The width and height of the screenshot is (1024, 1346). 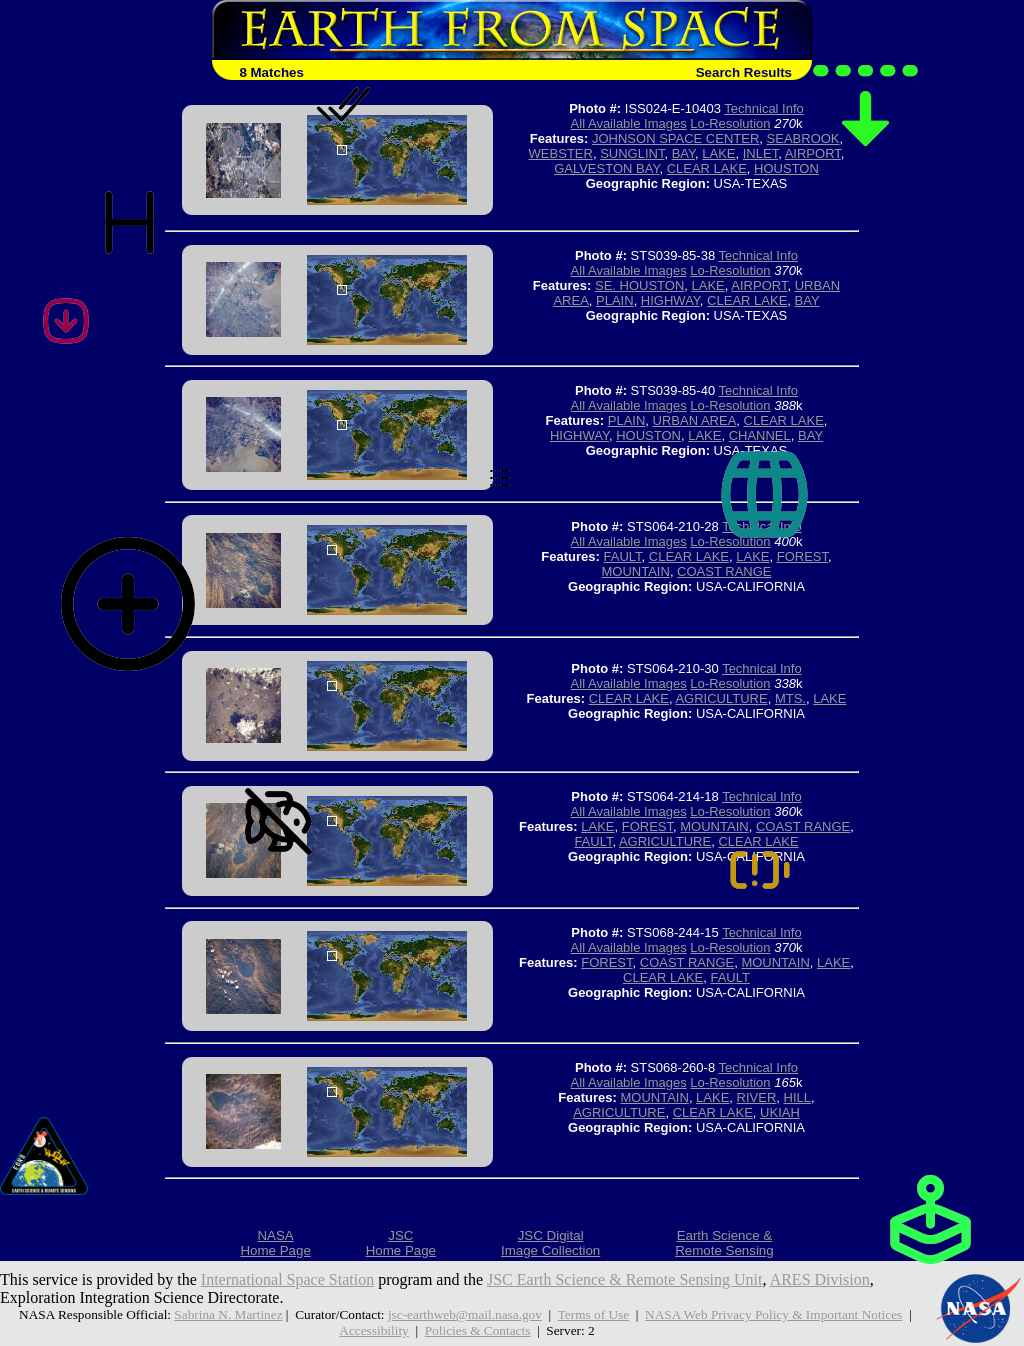 What do you see at coordinates (278, 821) in the screenshot?
I see `indicates no fishing allowed` at bounding box center [278, 821].